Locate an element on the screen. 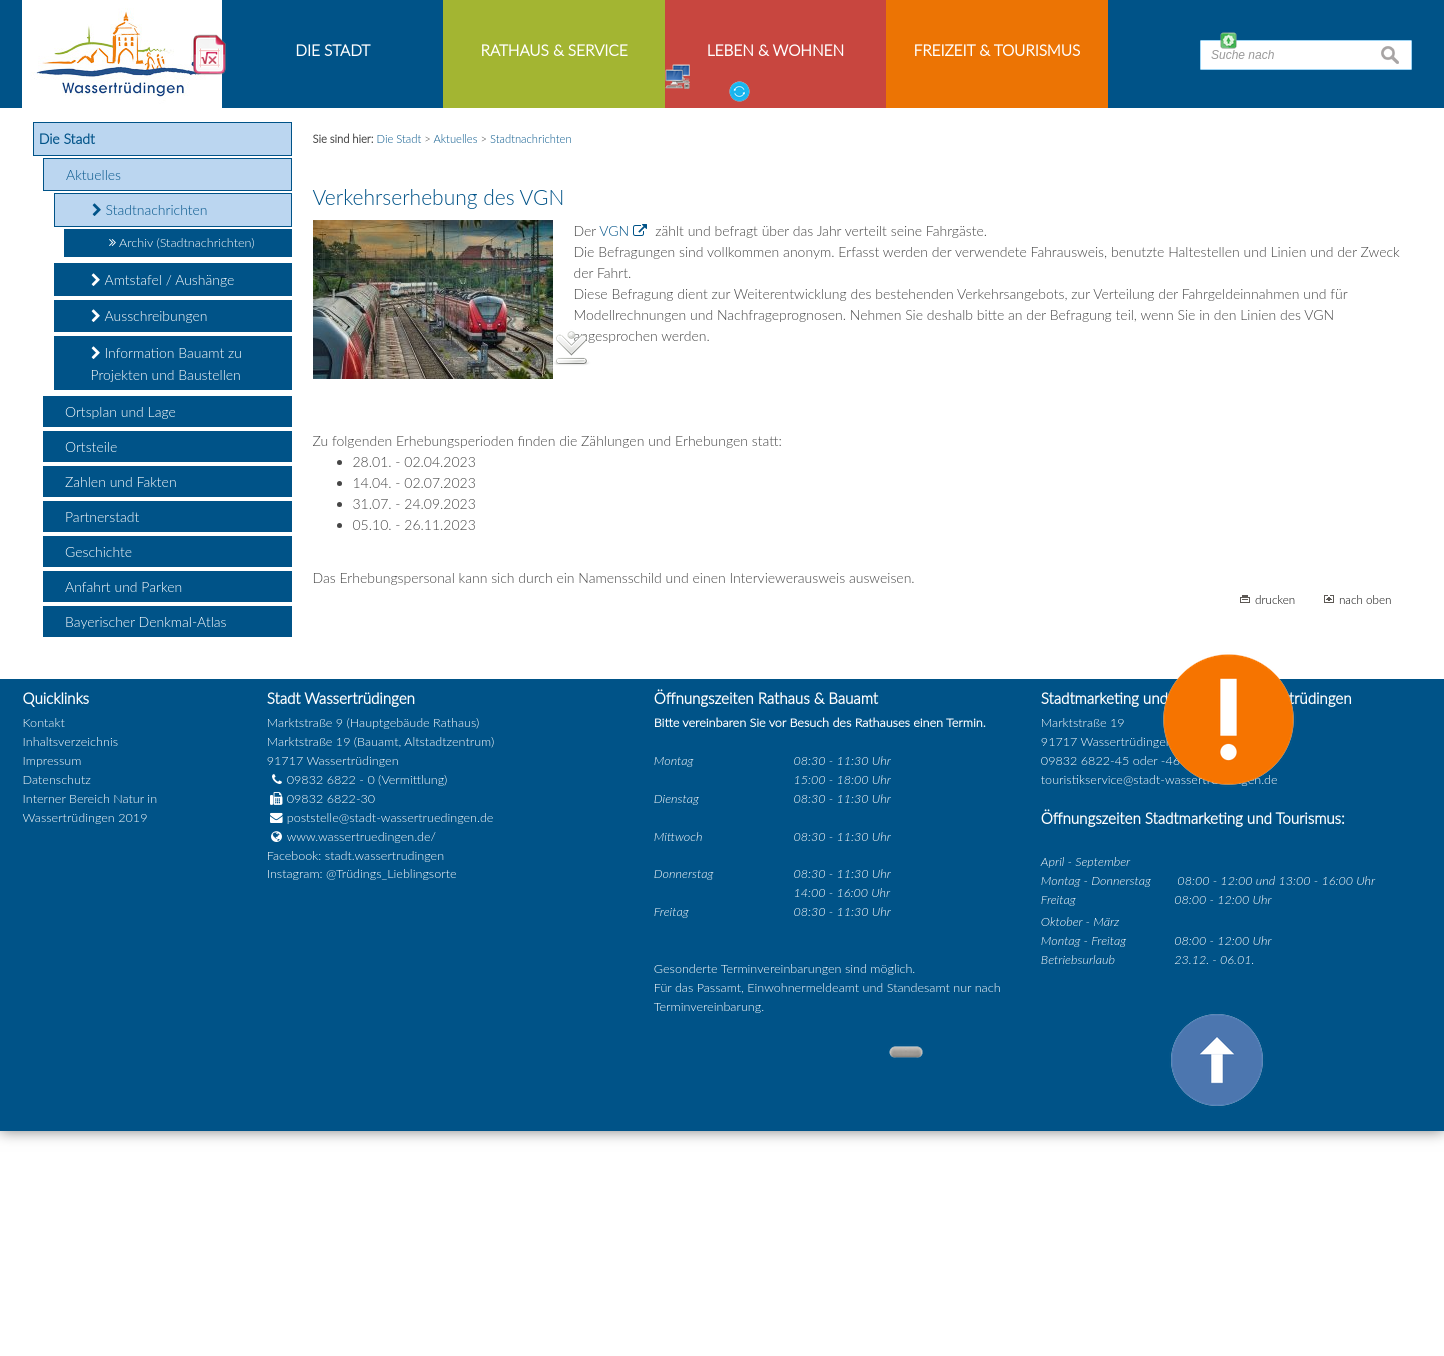 The height and width of the screenshot is (1356, 1444). scroll to bottom of page or list is located at coordinates (571, 348).